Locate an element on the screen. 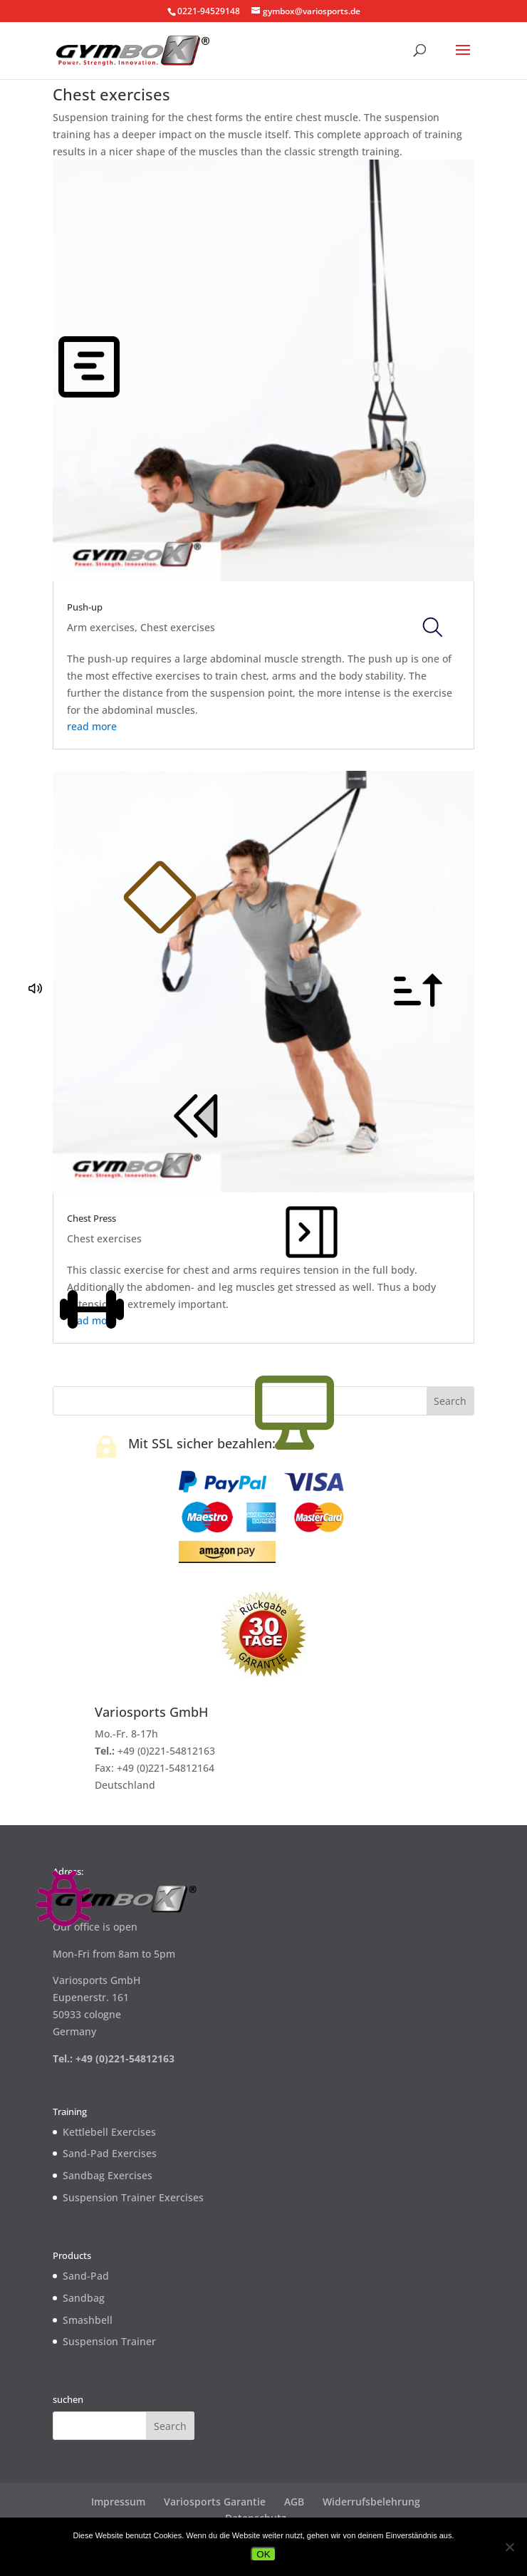  indicates premium or pro feature is located at coordinates (160, 897).